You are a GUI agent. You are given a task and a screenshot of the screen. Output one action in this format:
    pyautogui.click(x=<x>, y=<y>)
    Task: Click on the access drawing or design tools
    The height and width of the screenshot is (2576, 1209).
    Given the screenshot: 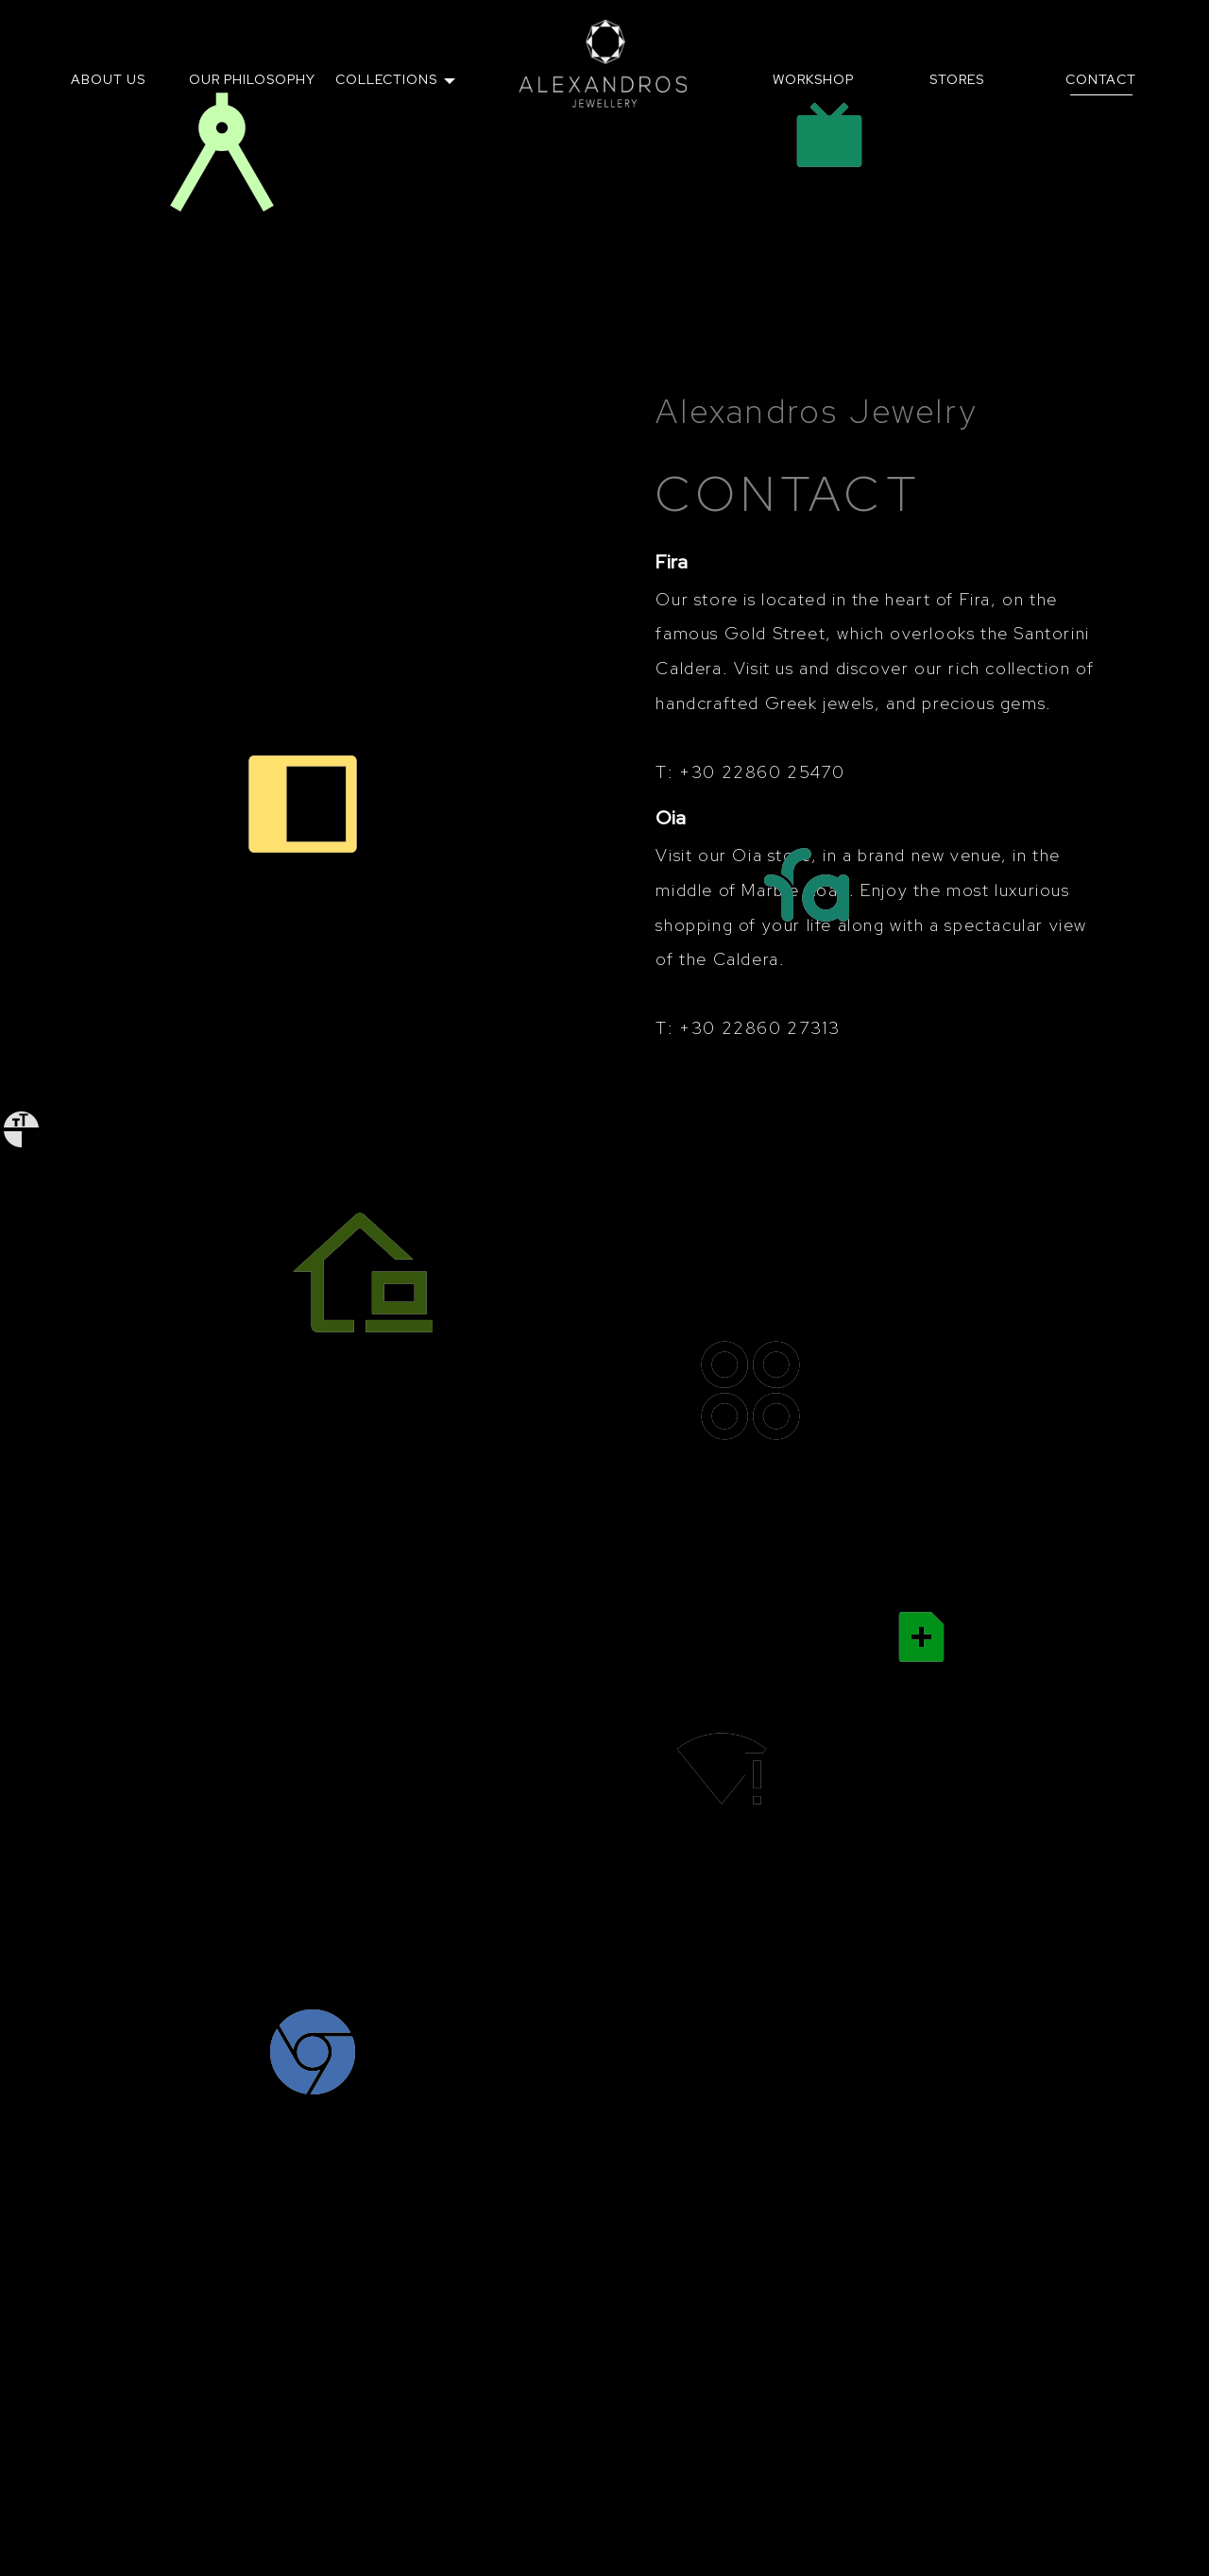 What is the action you would take?
    pyautogui.click(x=222, y=151)
    